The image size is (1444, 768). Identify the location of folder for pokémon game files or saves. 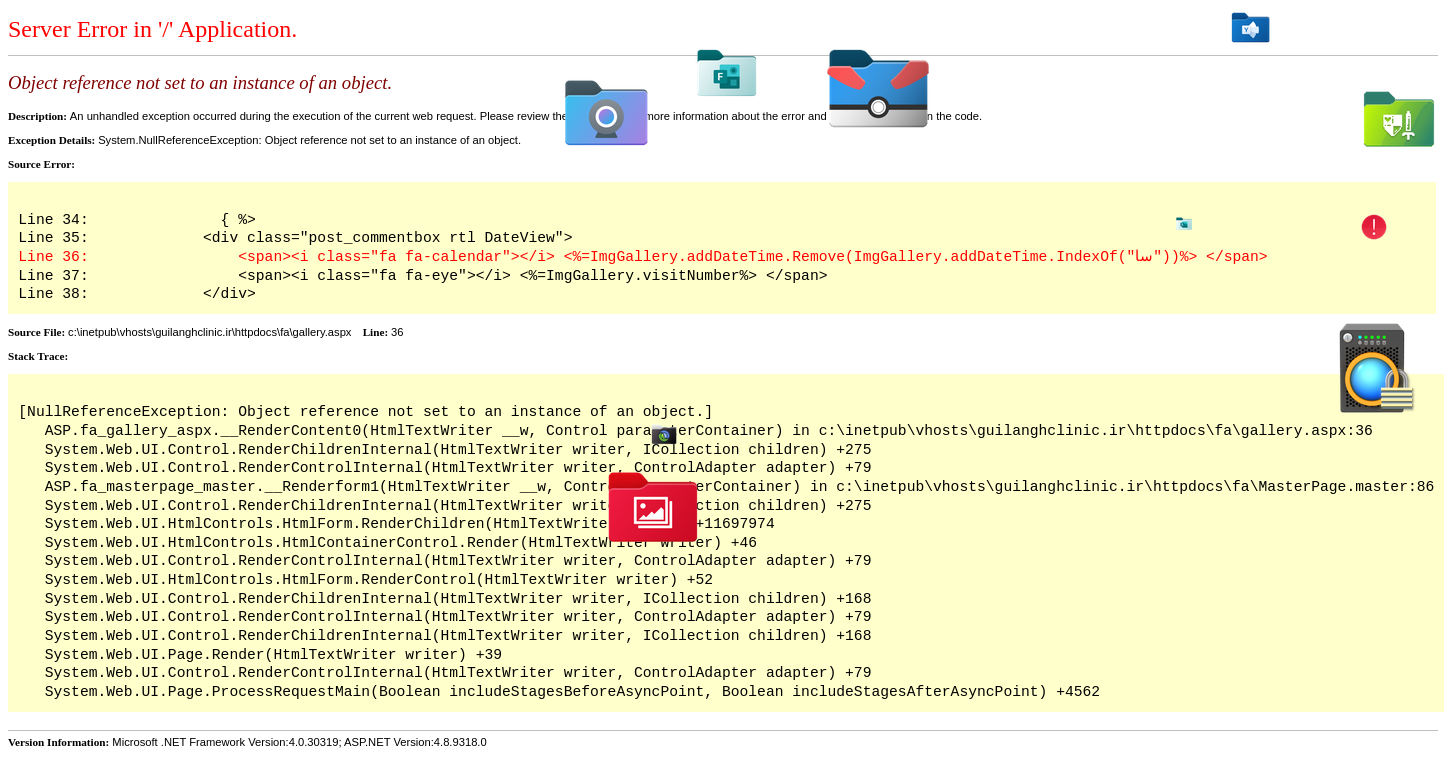
(878, 91).